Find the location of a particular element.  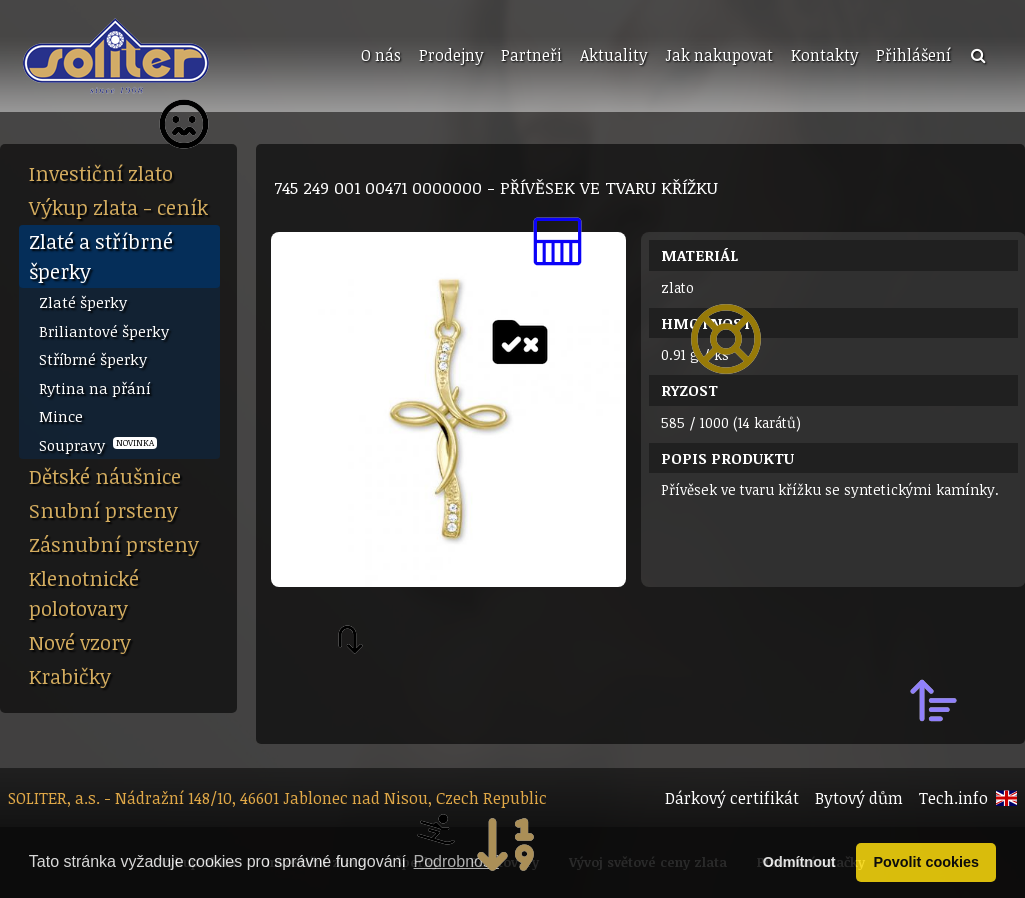

sort items in ascending order is located at coordinates (933, 700).